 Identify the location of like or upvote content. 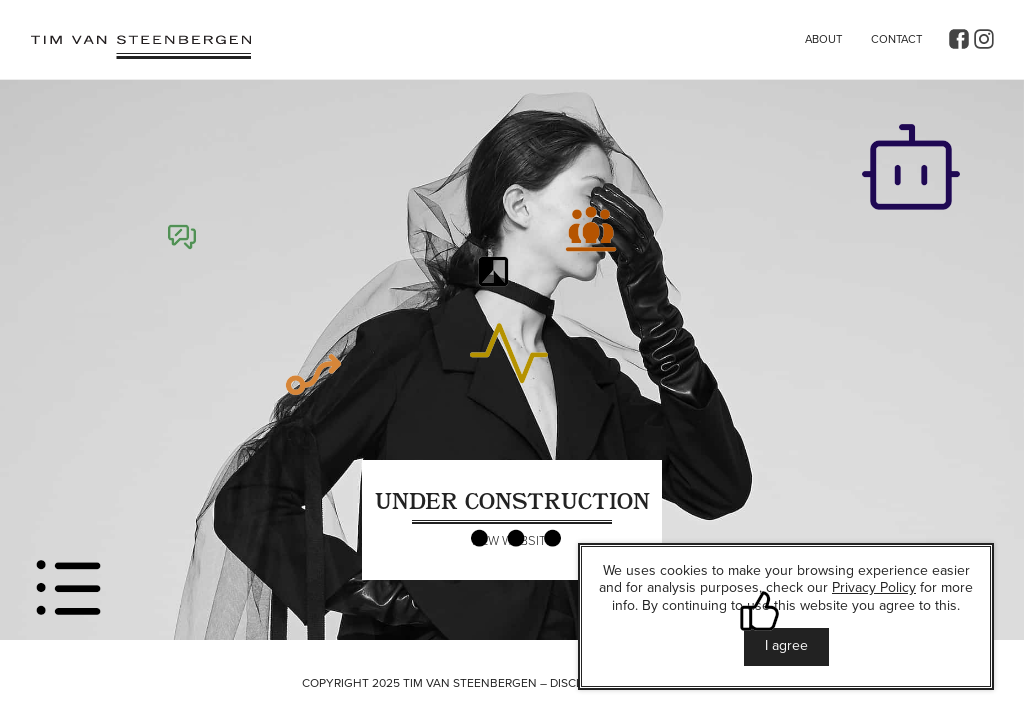
(759, 612).